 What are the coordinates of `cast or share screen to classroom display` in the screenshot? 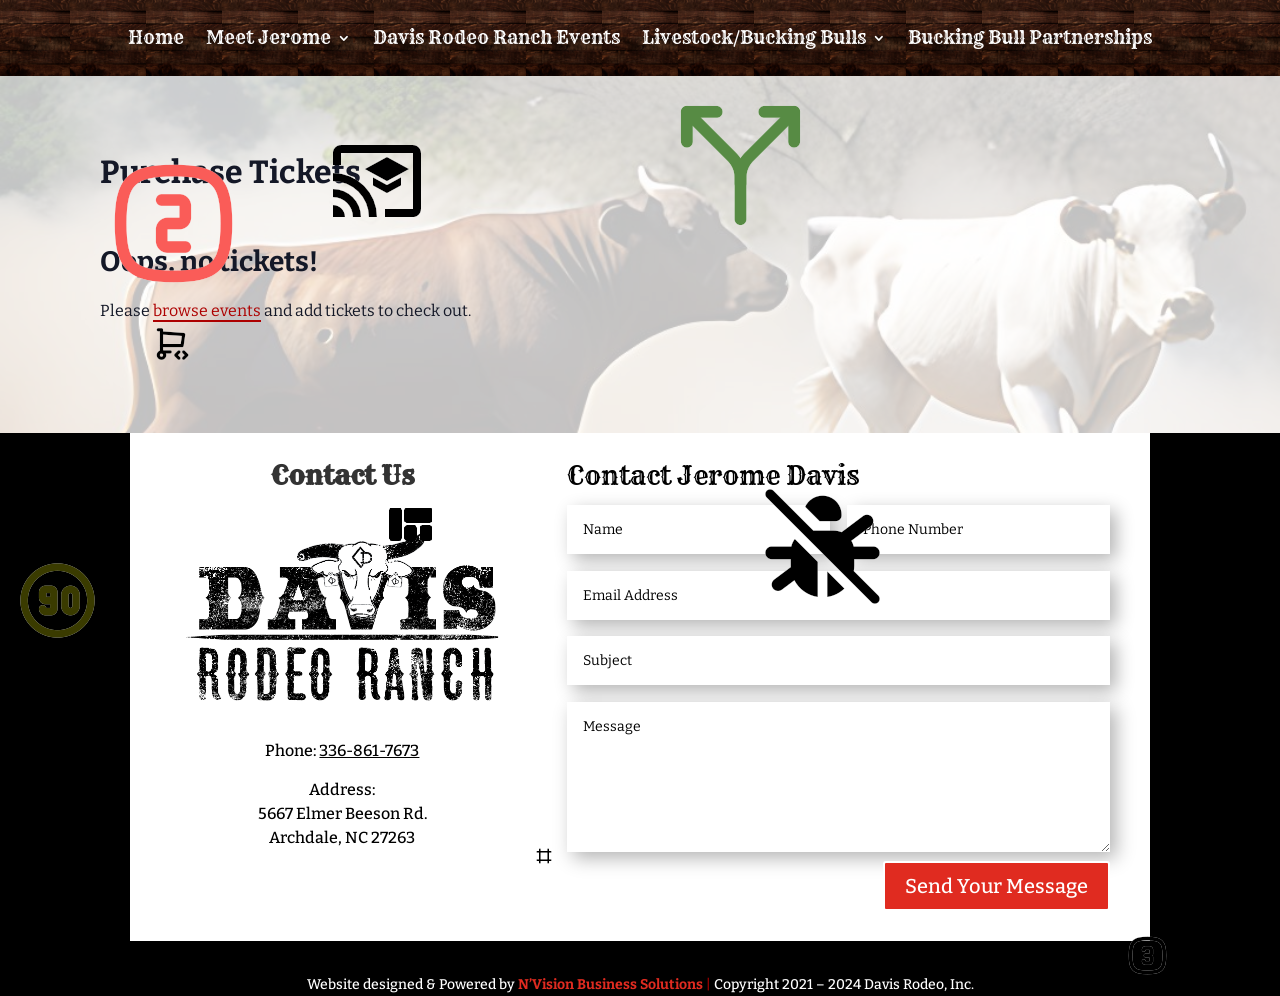 It's located at (377, 181).